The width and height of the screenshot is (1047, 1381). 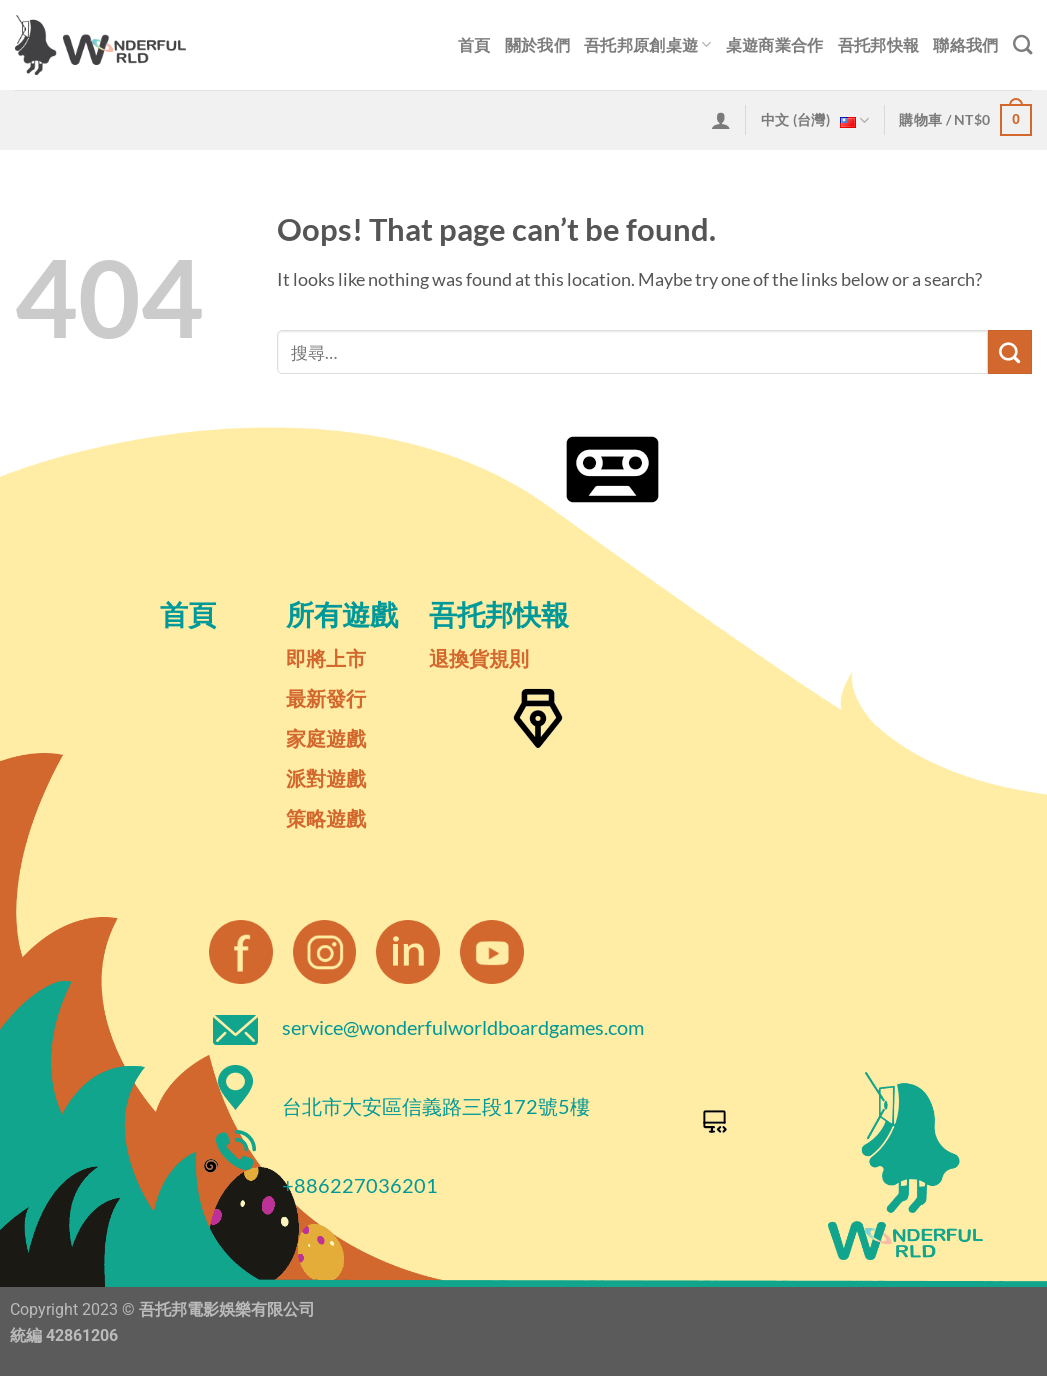 I want to click on open code editor on desktop, so click(x=714, y=1121).